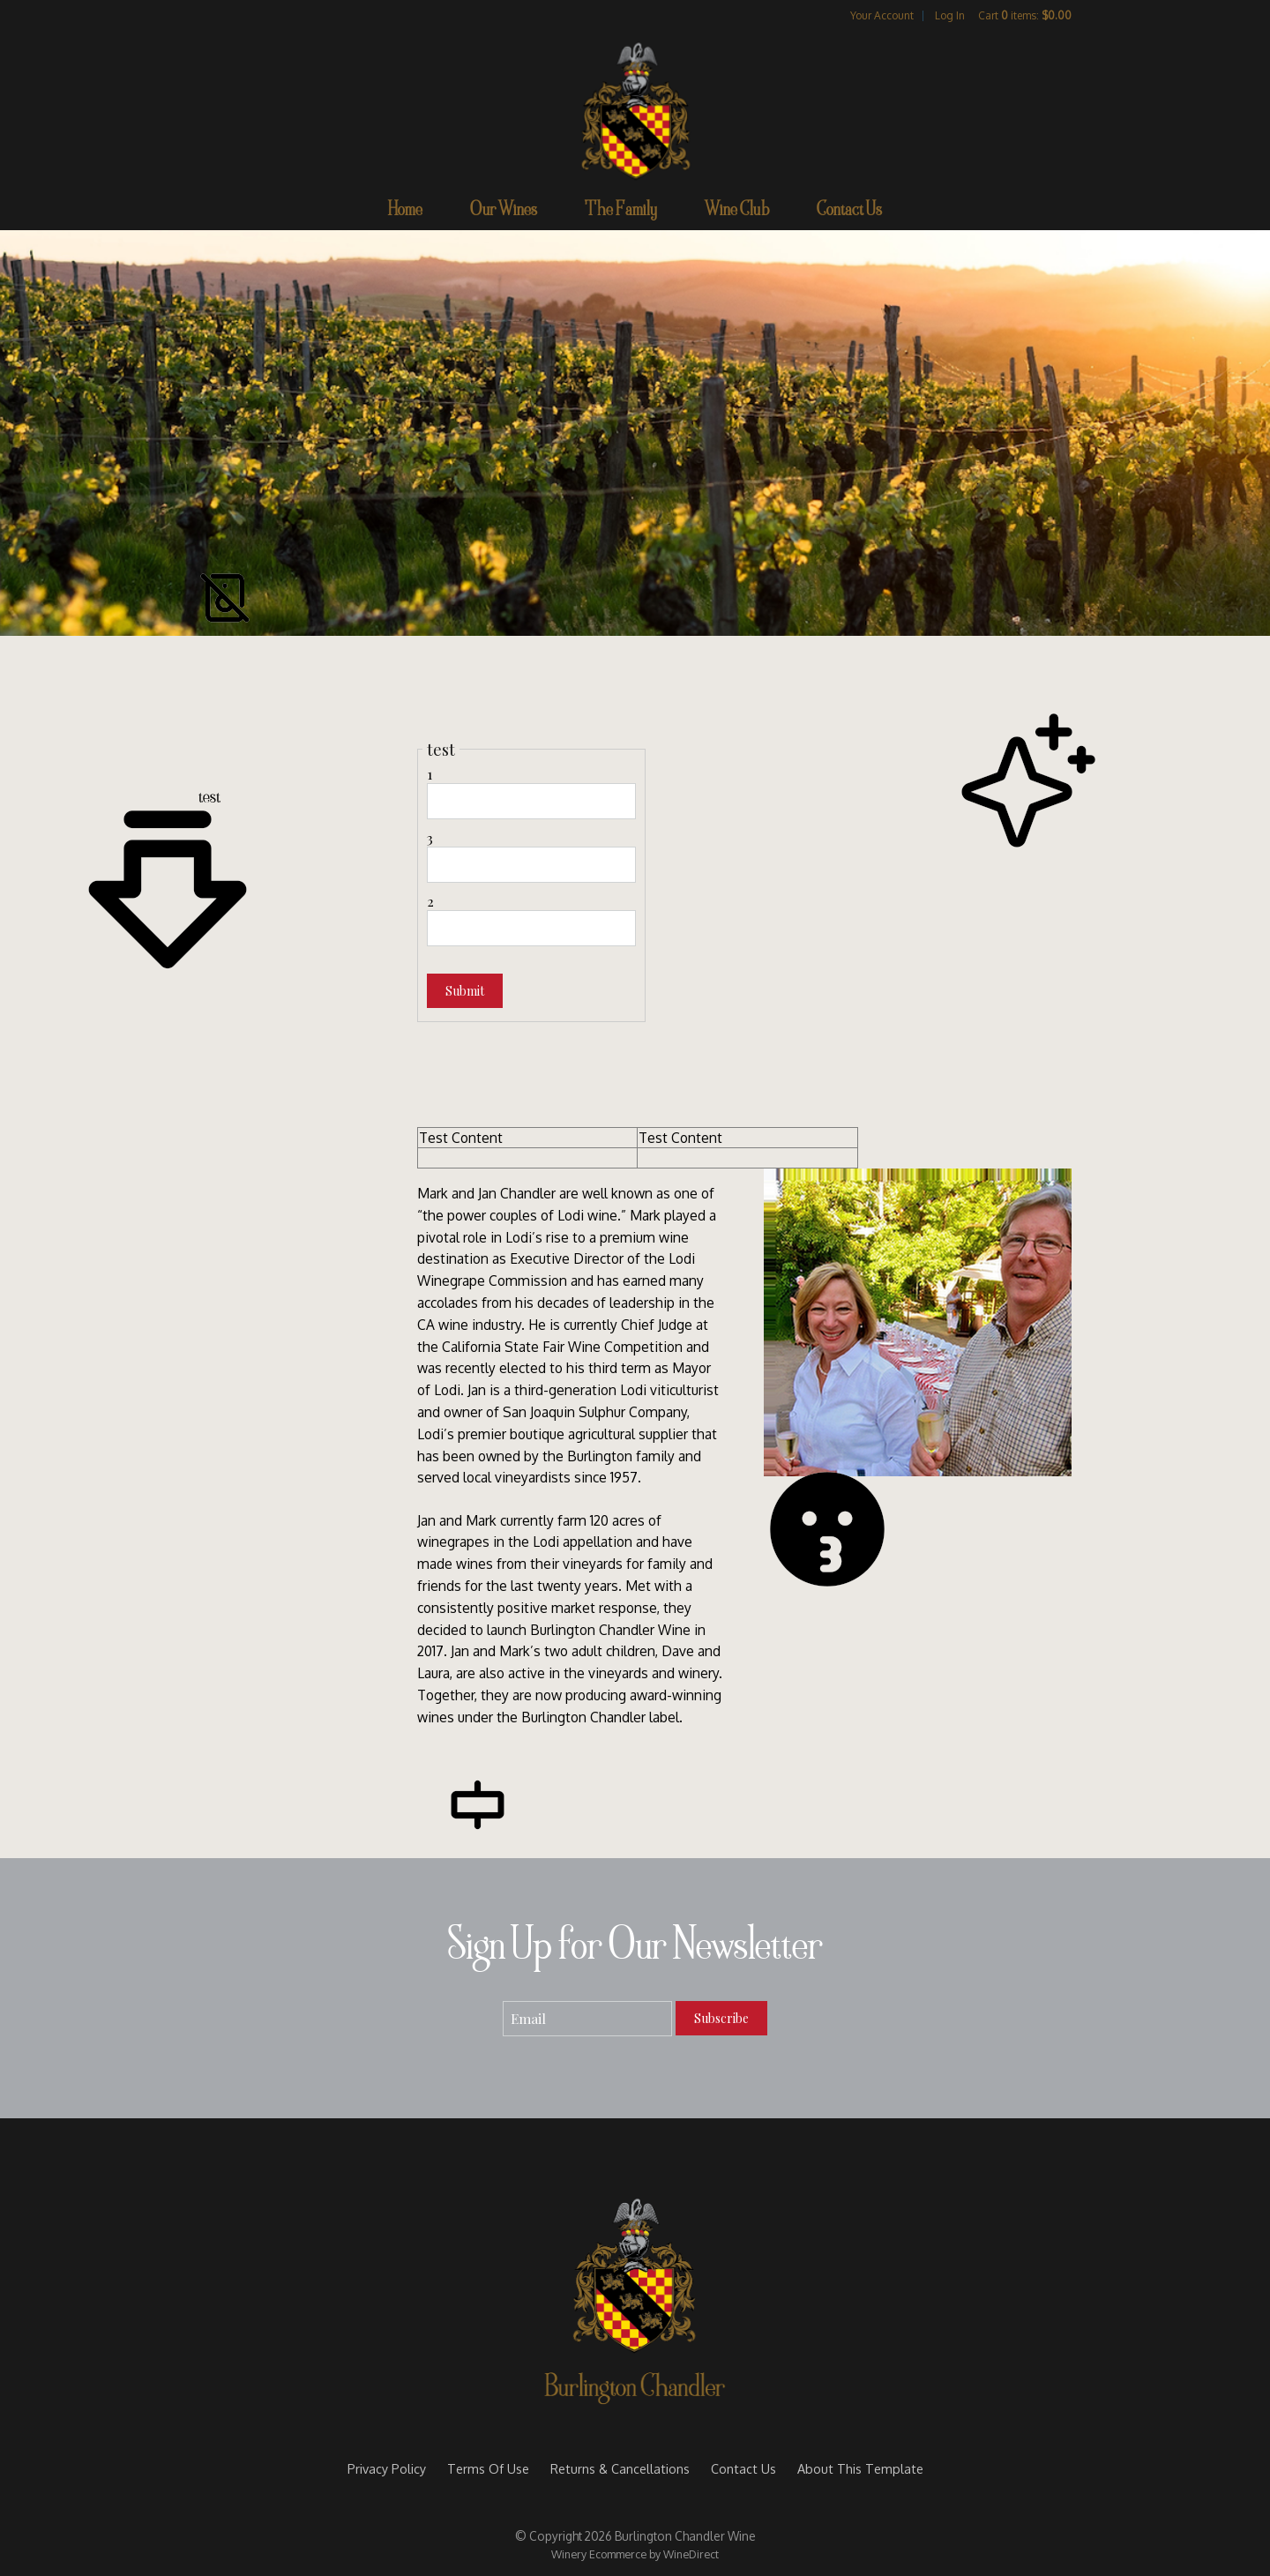  What do you see at coordinates (168, 884) in the screenshot?
I see `download file or content` at bounding box center [168, 884].